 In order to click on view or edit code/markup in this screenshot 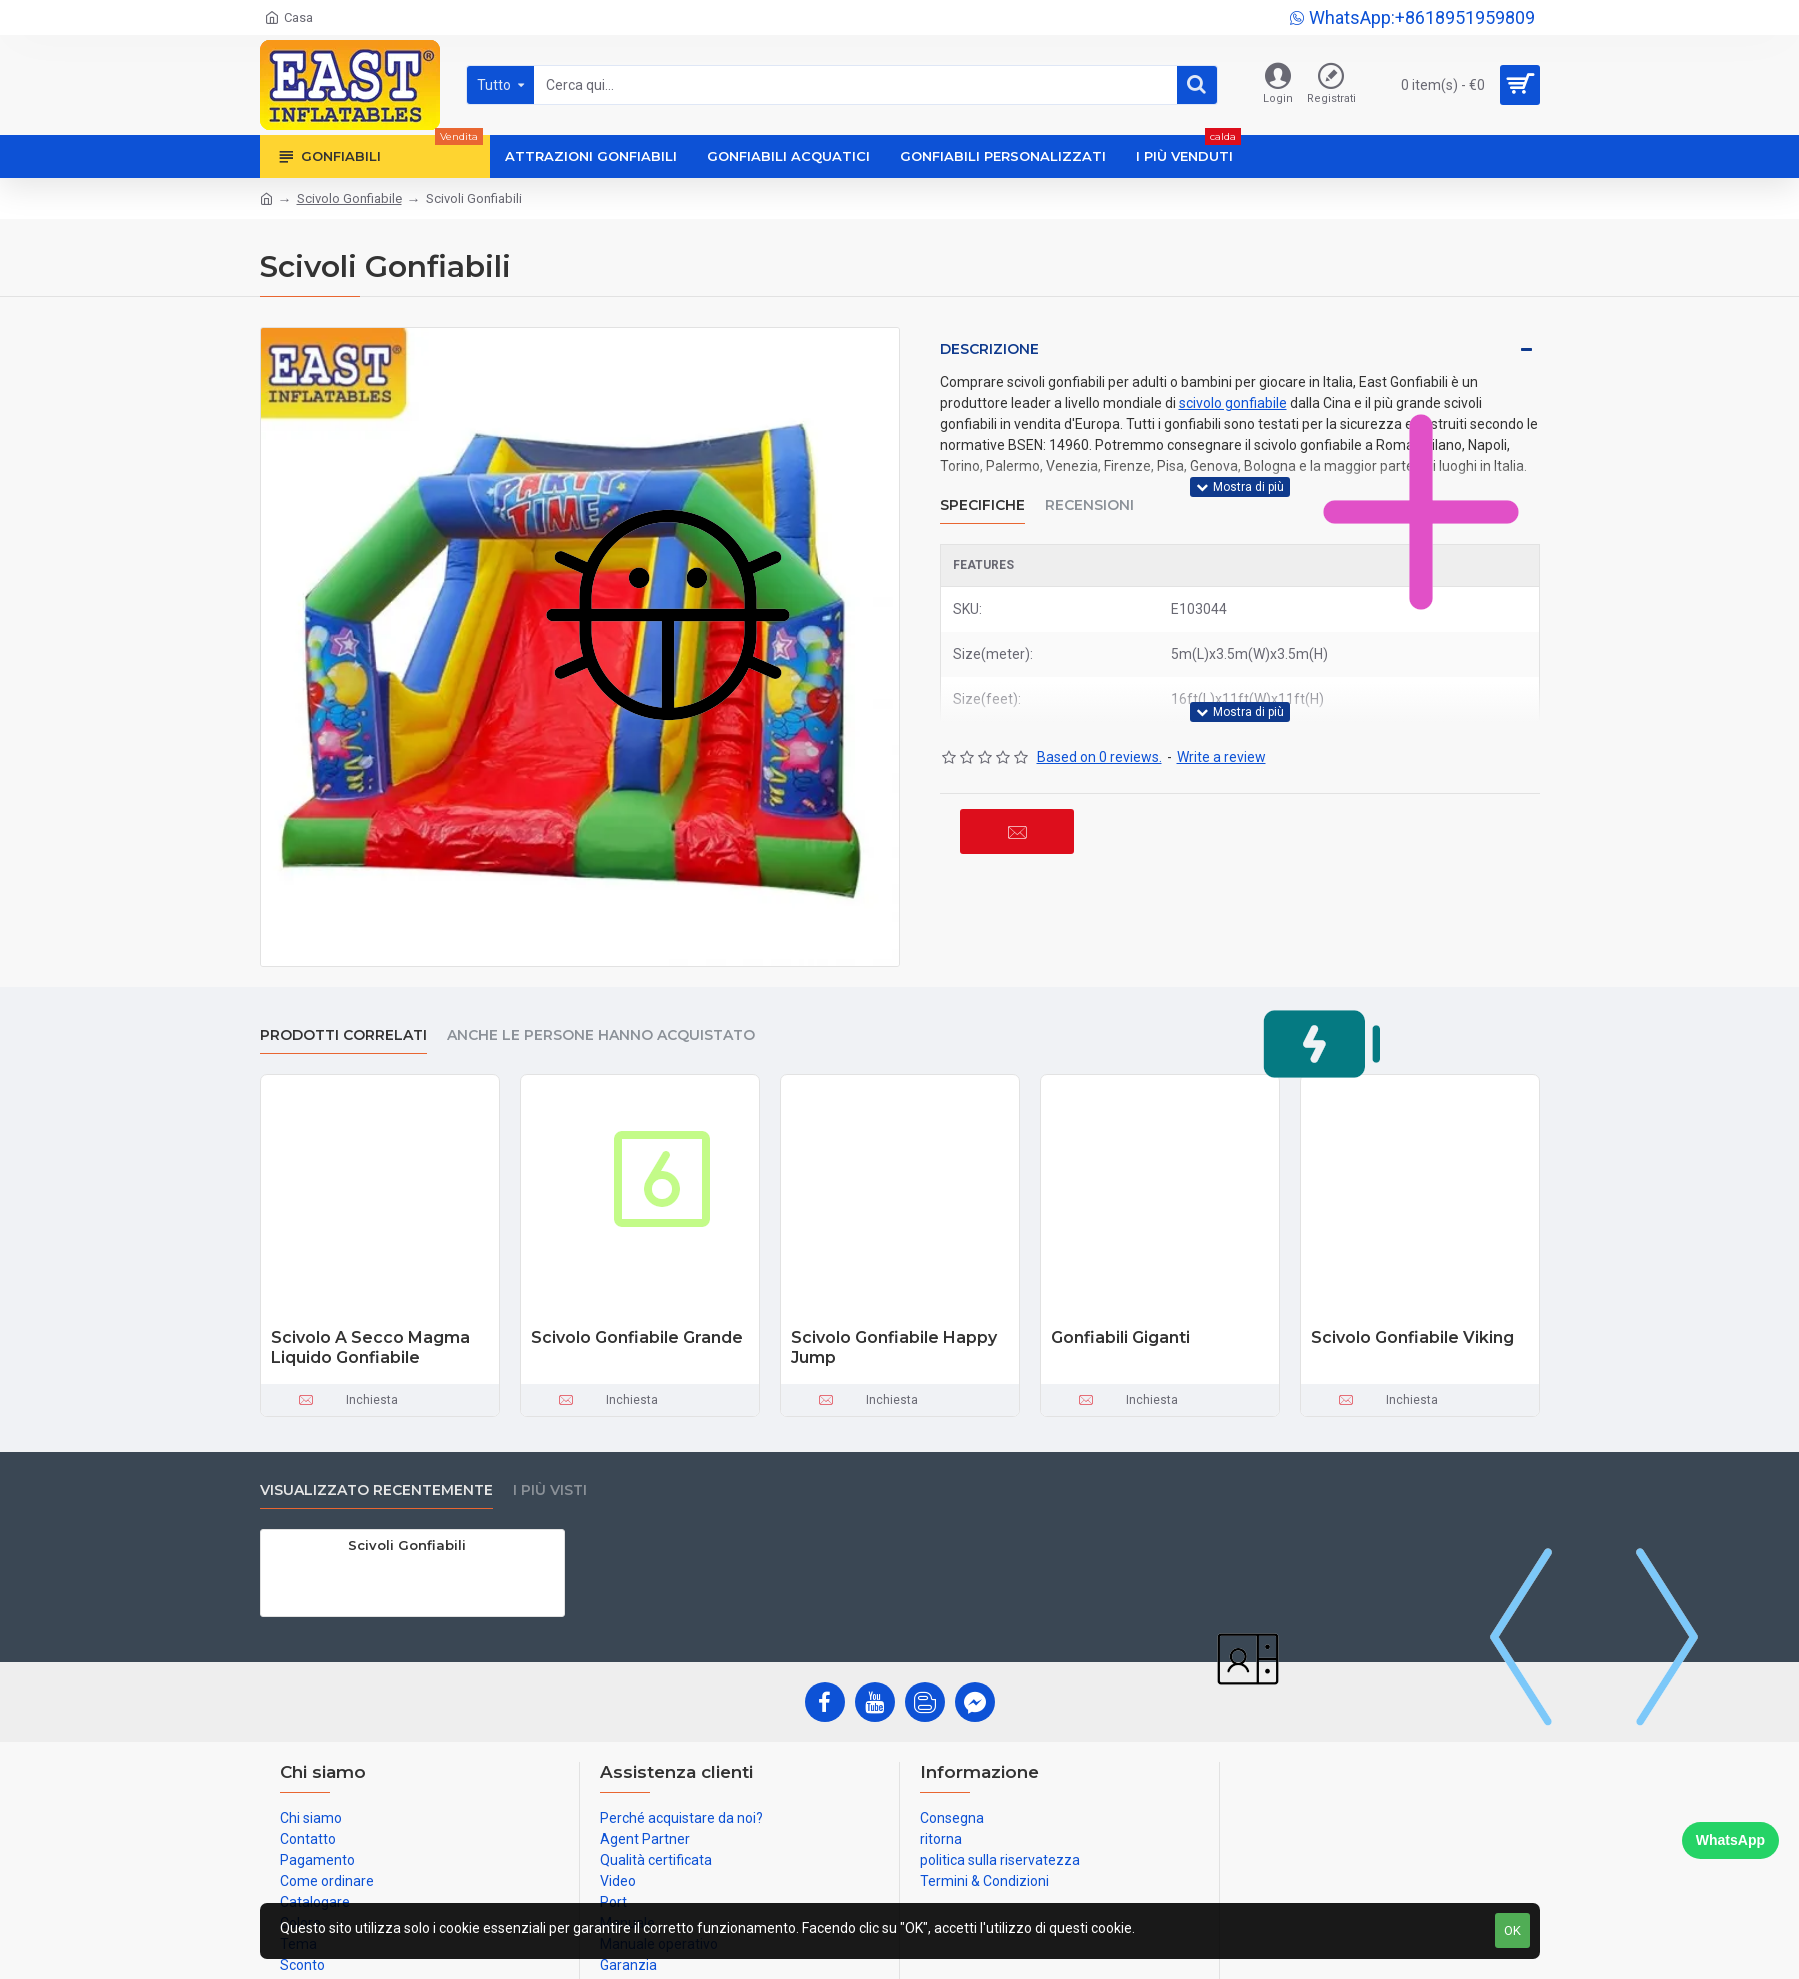, I will do `click(1594, 1637)`.